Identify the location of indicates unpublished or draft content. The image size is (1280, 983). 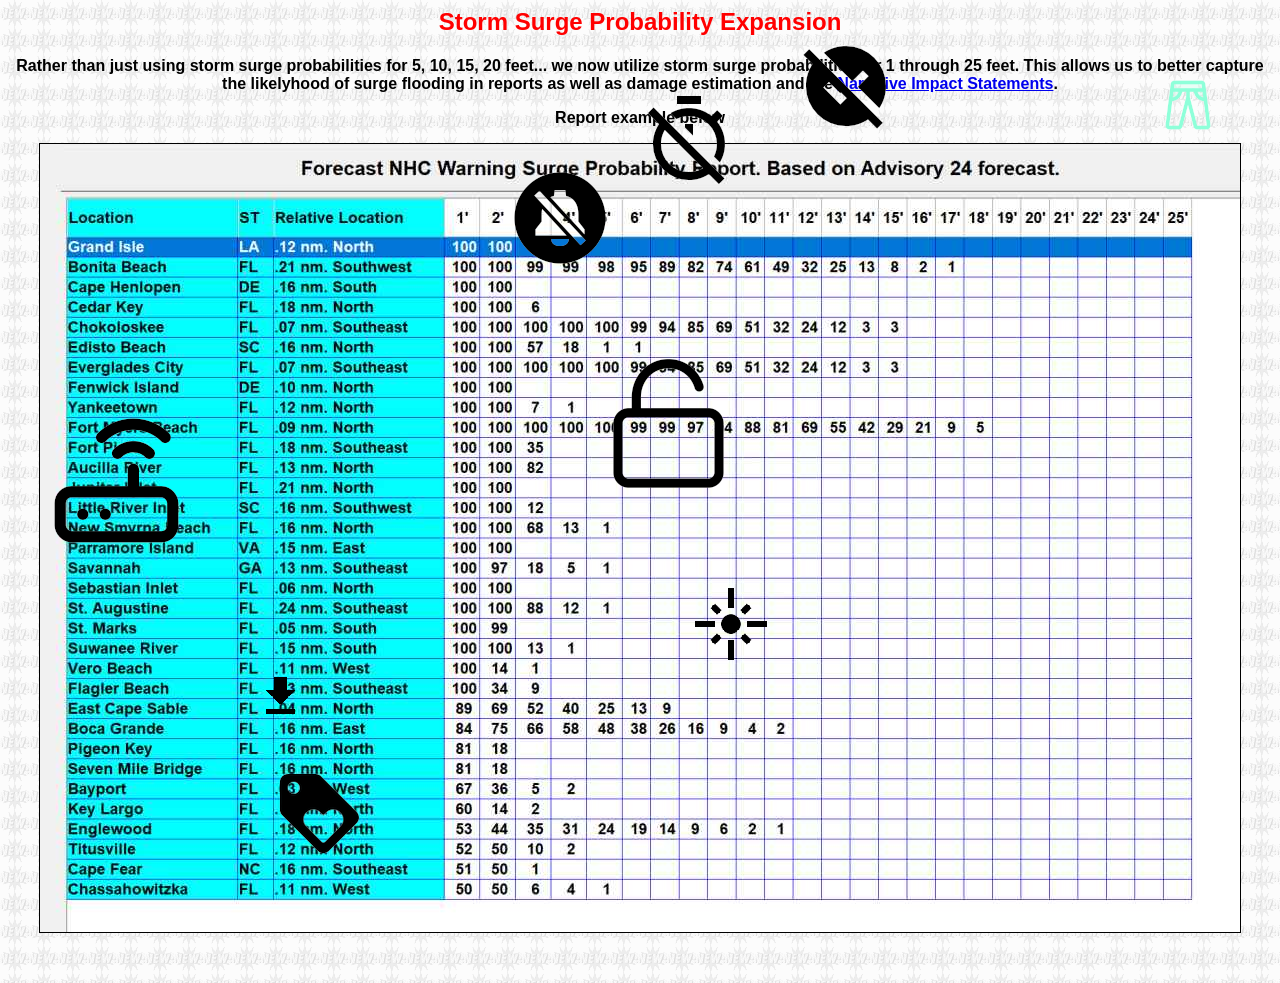
(846, 86).